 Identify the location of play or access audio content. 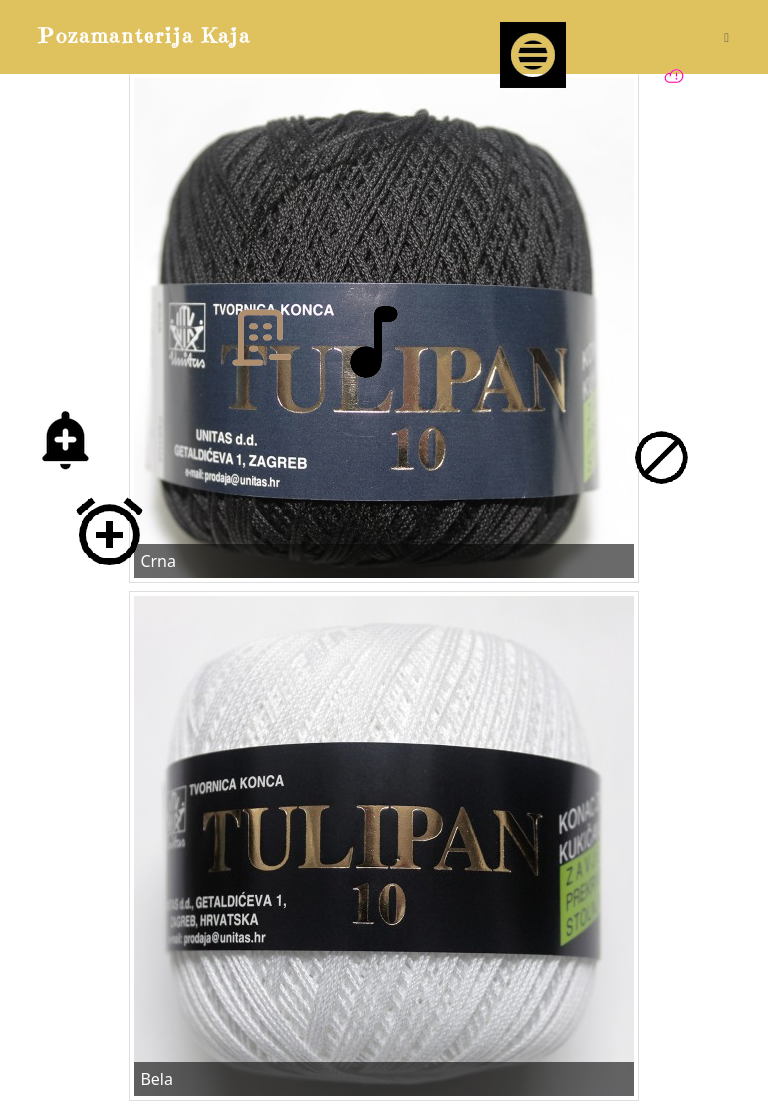
(374, 342).